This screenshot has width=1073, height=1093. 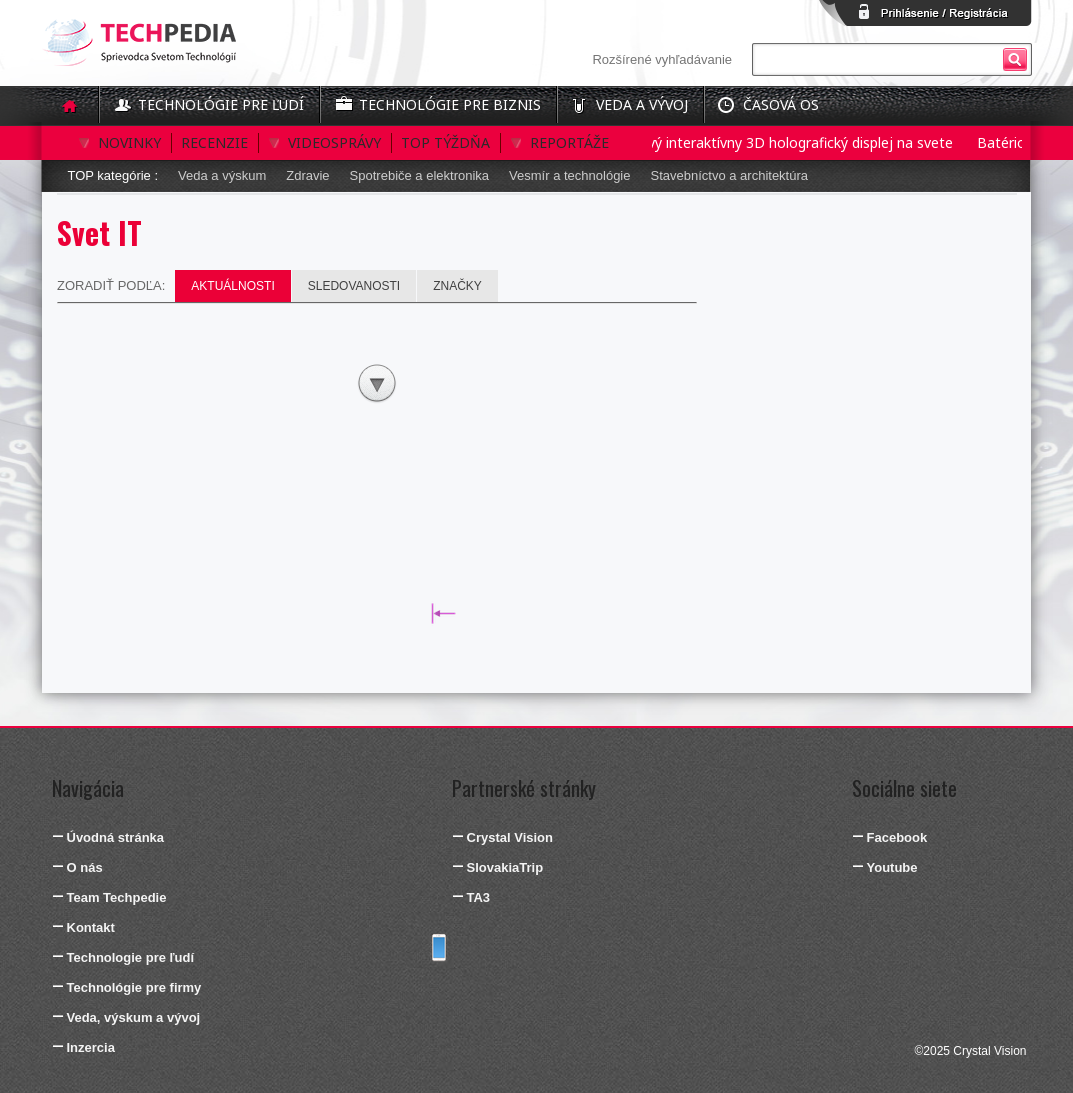 I want to click on go to the first item in a list or sequence, so click(x=443, y=613).